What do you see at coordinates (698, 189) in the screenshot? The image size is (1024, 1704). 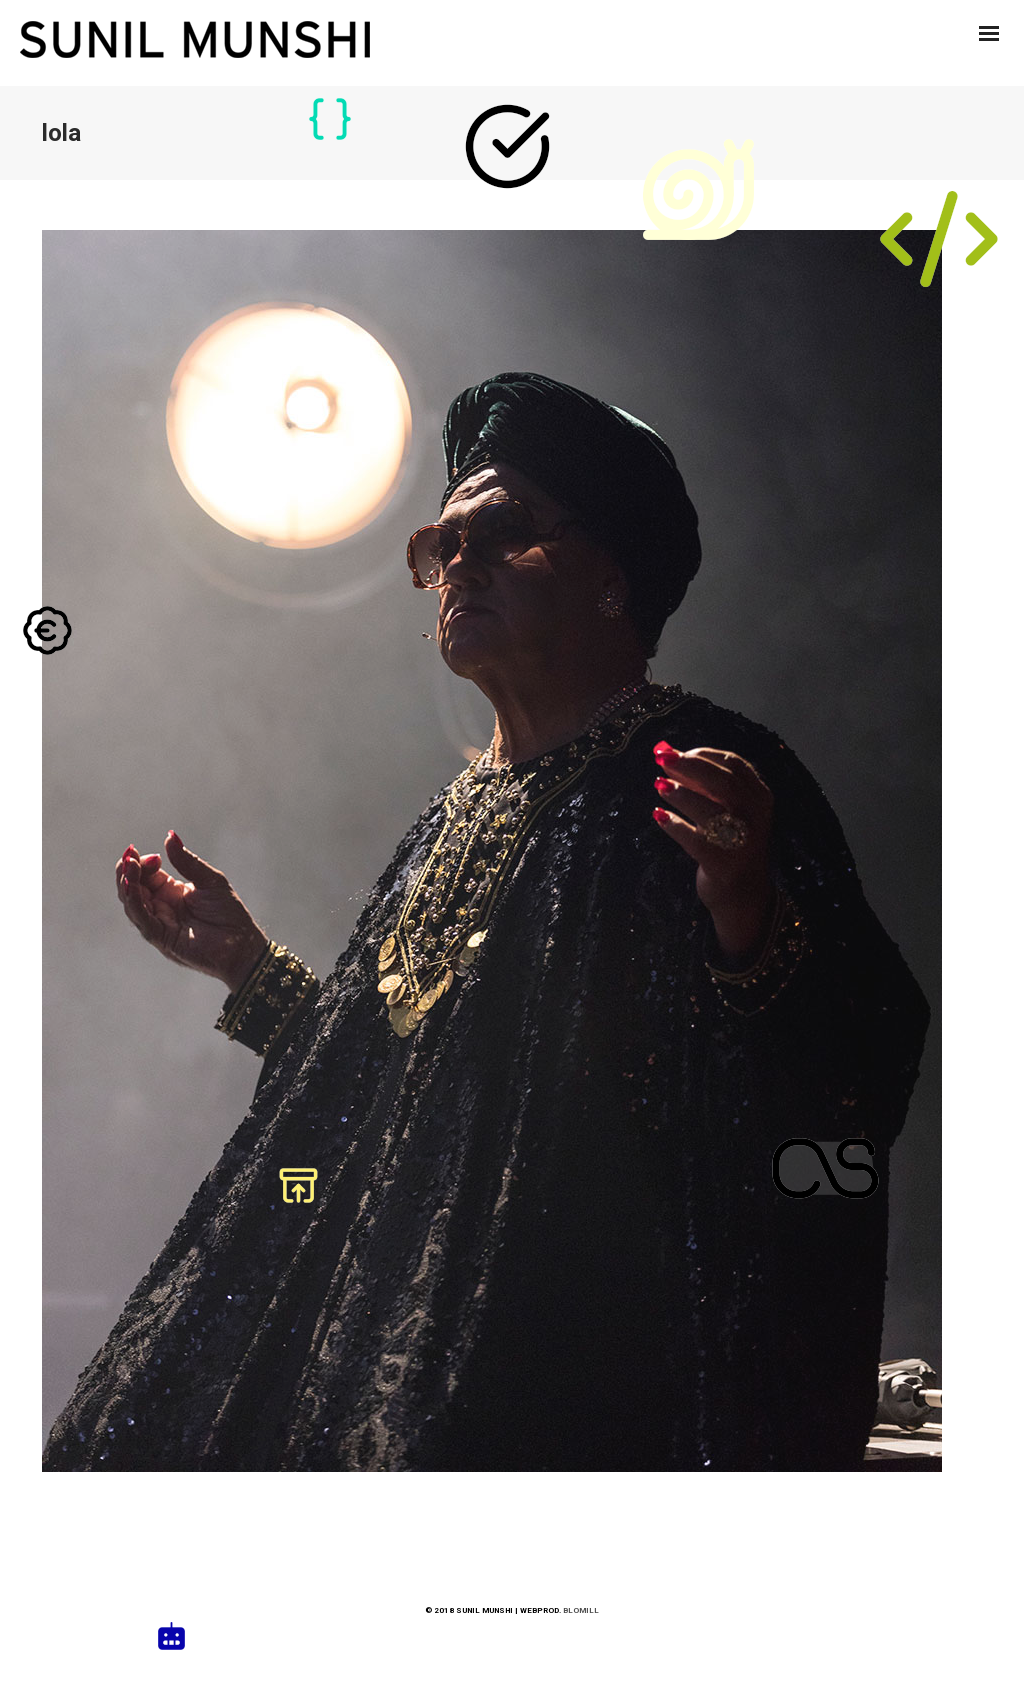 I see `indicates slow loading or processing speed` at bounding box center [698, 189].